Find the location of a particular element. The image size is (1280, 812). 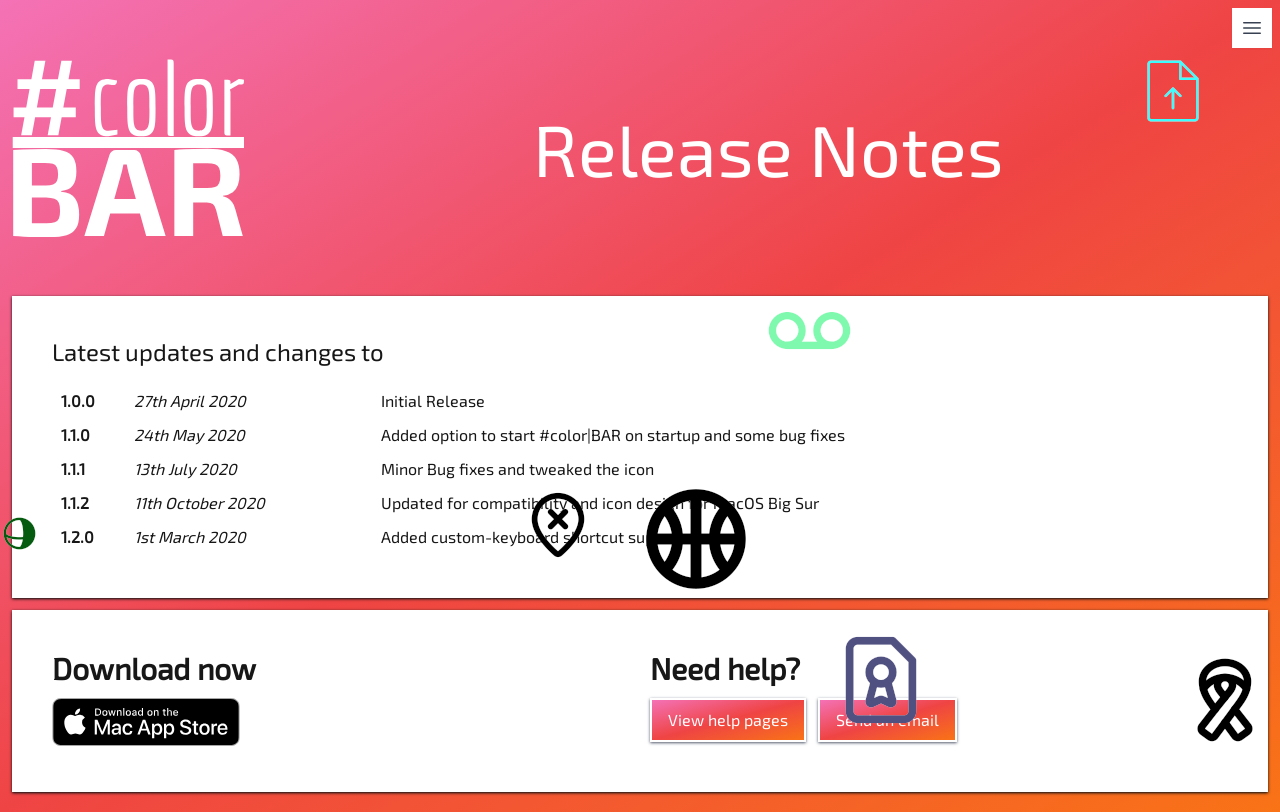

view certified or verified document is located at coordinates (881, 680).